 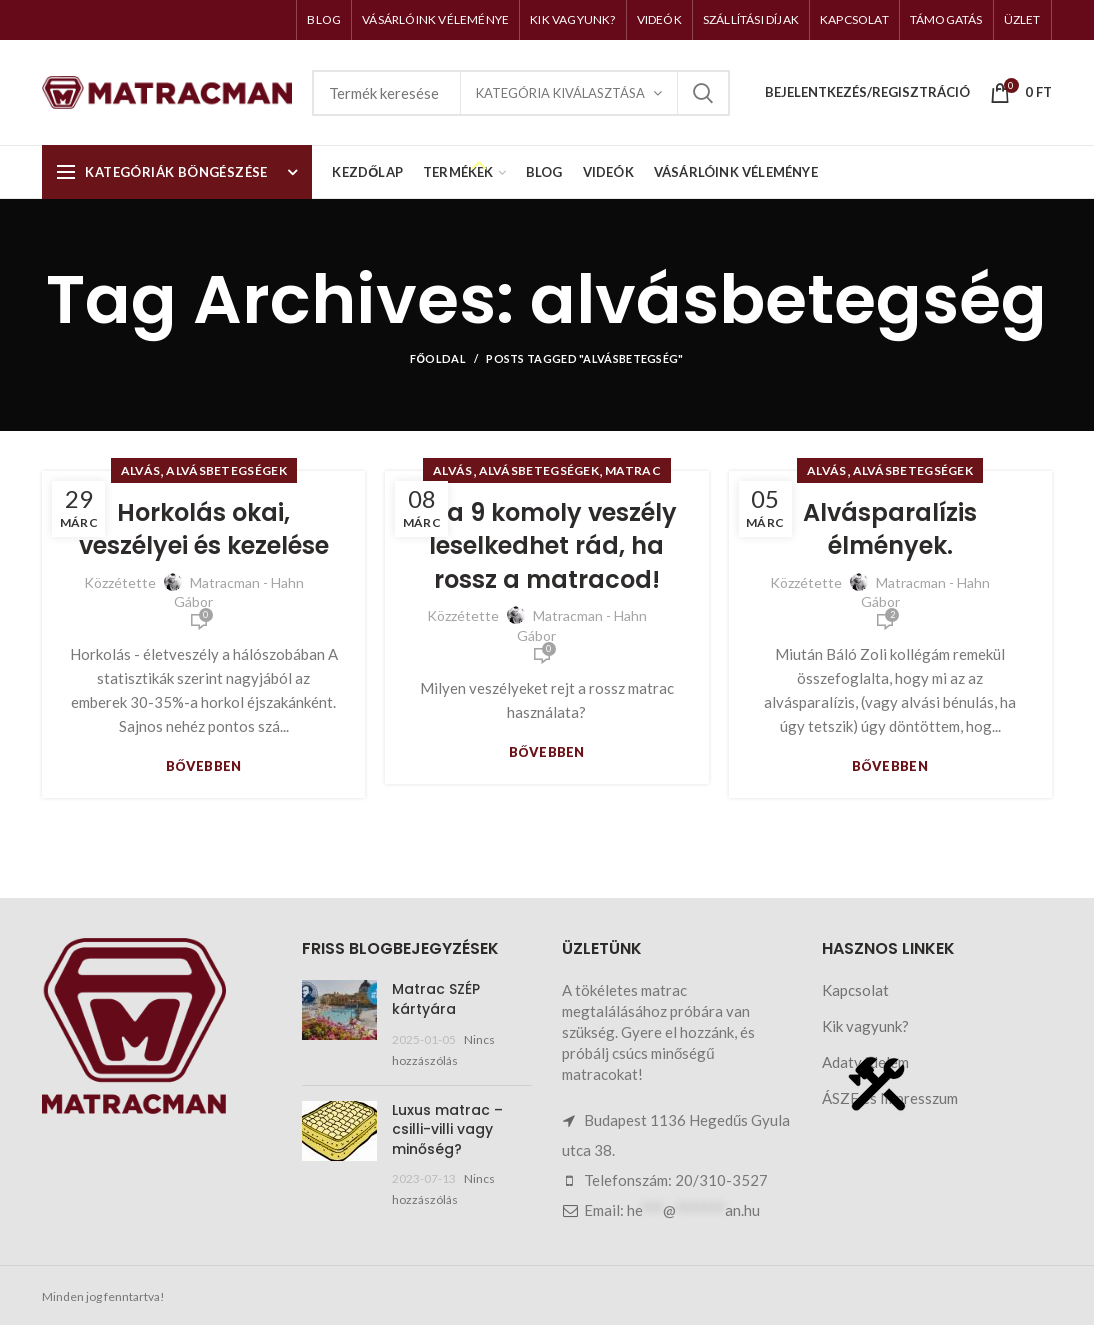 What do you see at coordinates (479, 169) in the screenshot?
I see `collapse an expanded section` at bounding box center [479, 169].